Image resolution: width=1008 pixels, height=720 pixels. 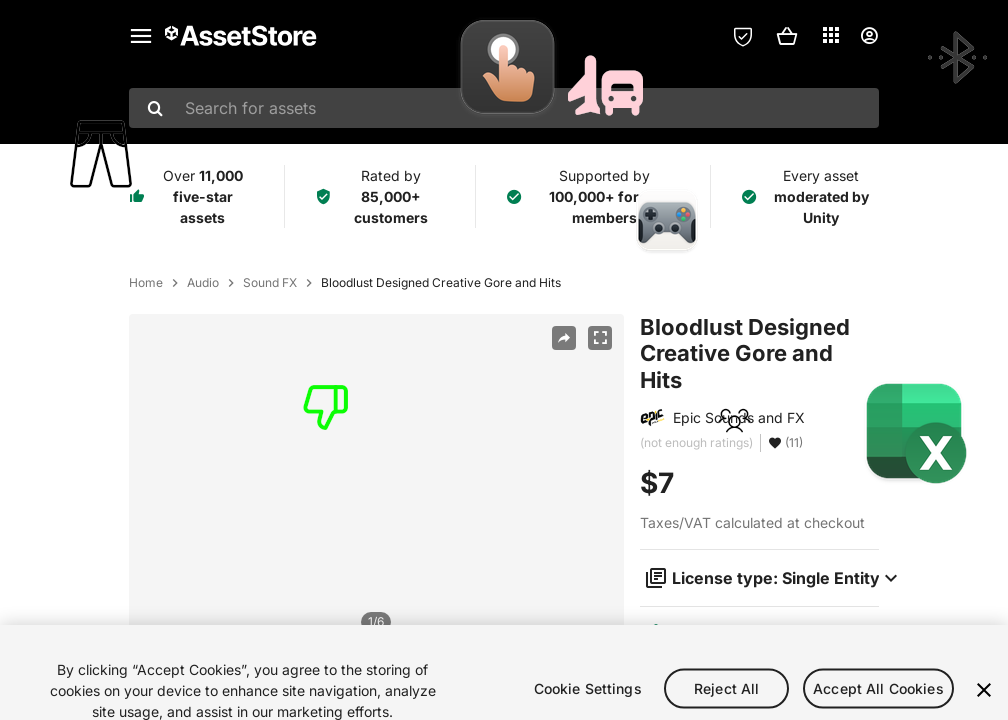 What do you see at coordinates (957, 57) in the screenshot?
I see `bluetooth is enabled and active` at bounding box center [957, 57].